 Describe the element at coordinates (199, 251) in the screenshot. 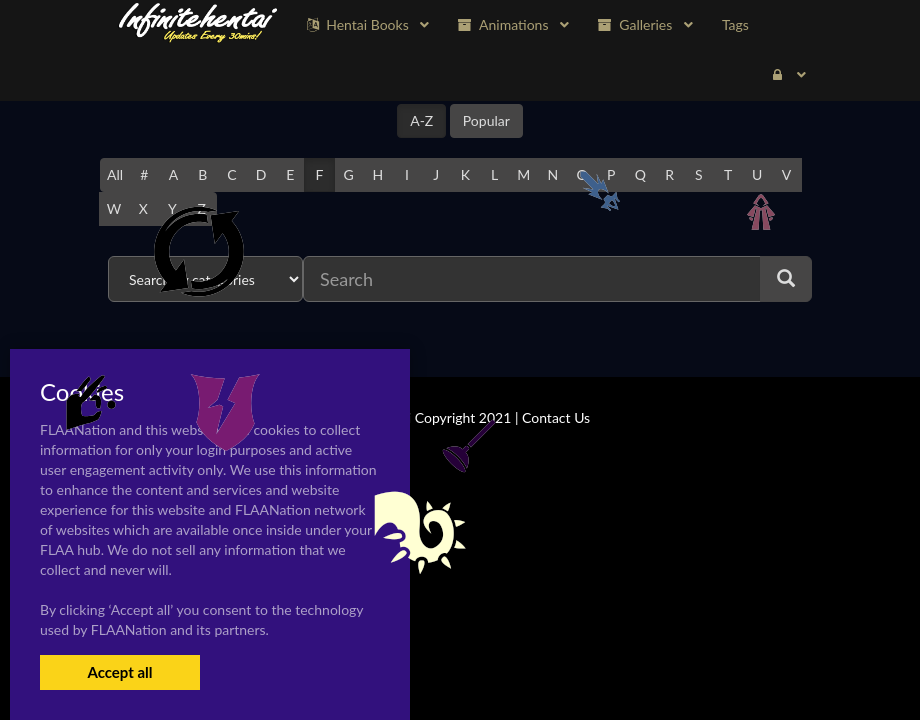

I see `refresh or reload content` at that location.